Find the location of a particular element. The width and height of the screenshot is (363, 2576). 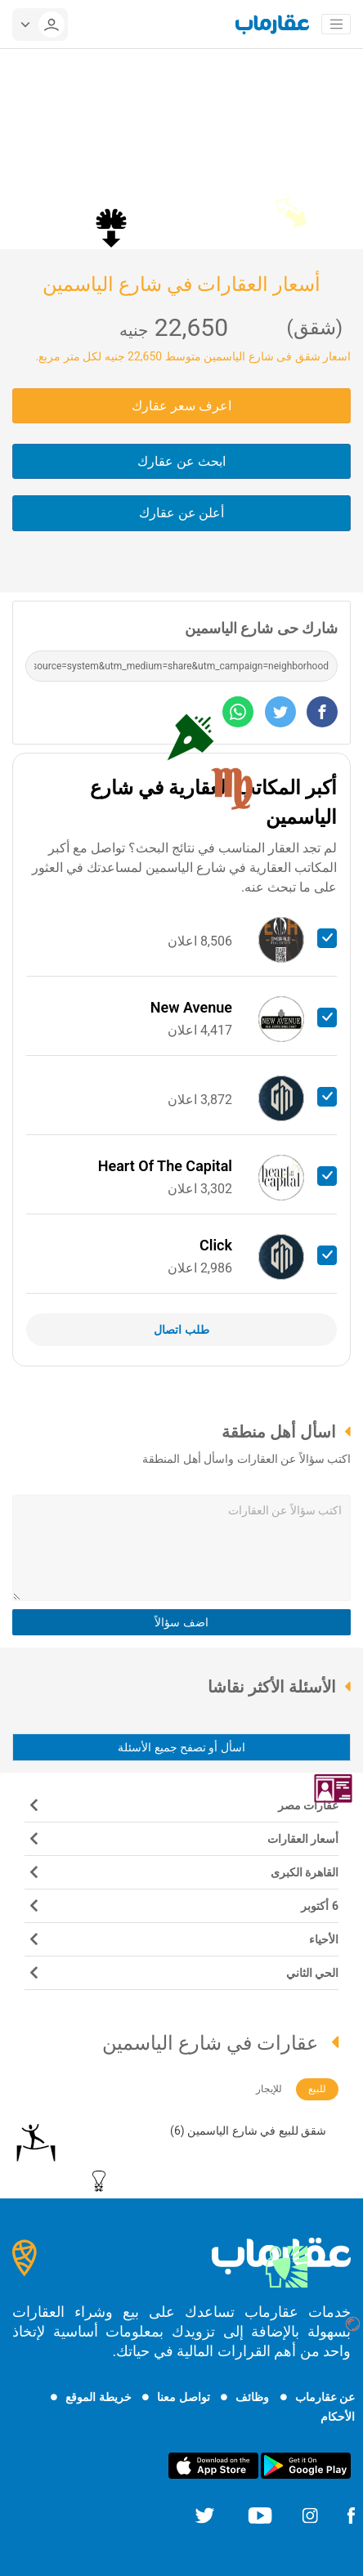

view your profile or identification details is located at coordinates (333, 1787).